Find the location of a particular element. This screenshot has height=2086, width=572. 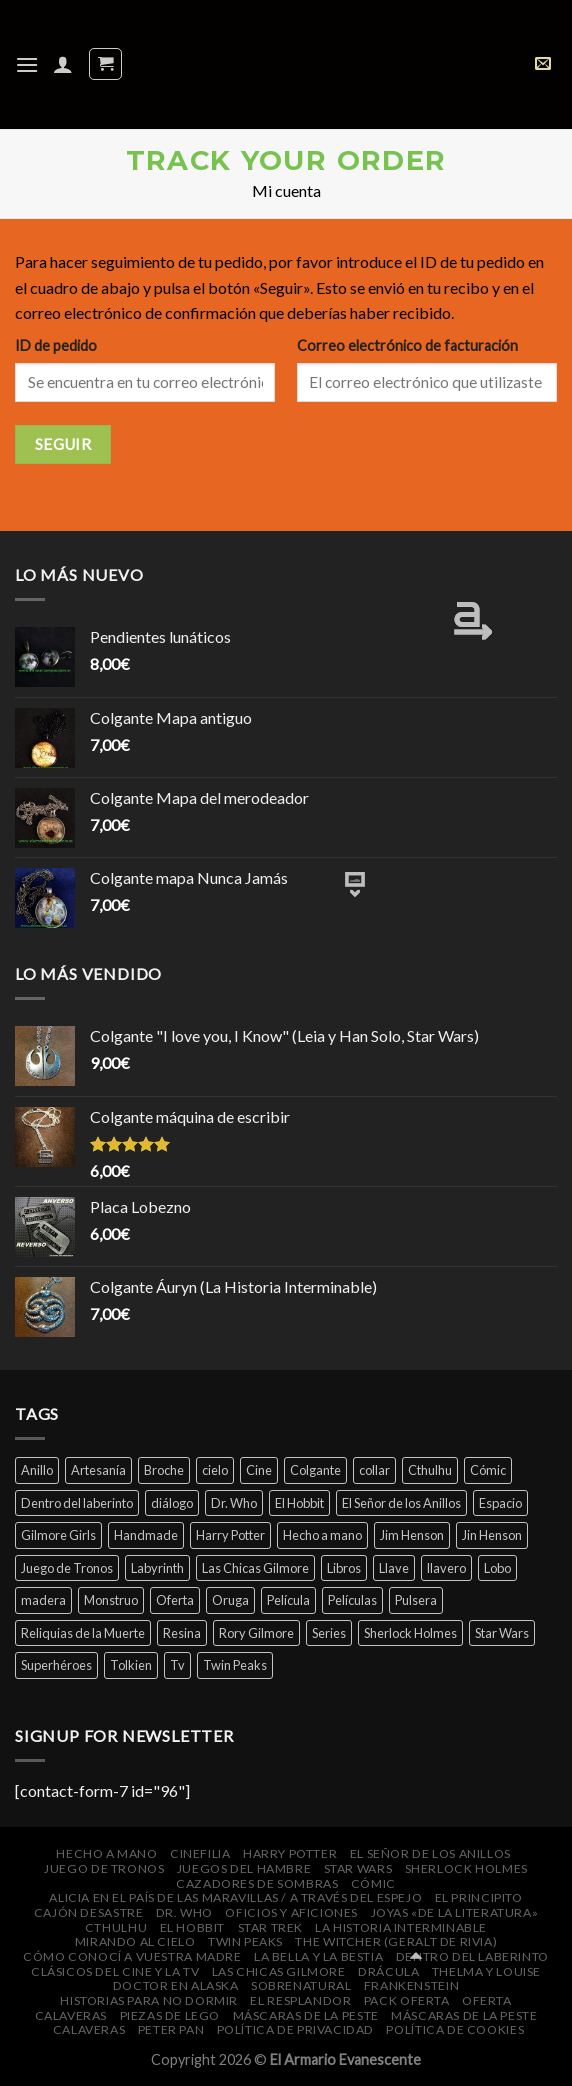

scroll or pan upward is located at coordinates (416, 1956).